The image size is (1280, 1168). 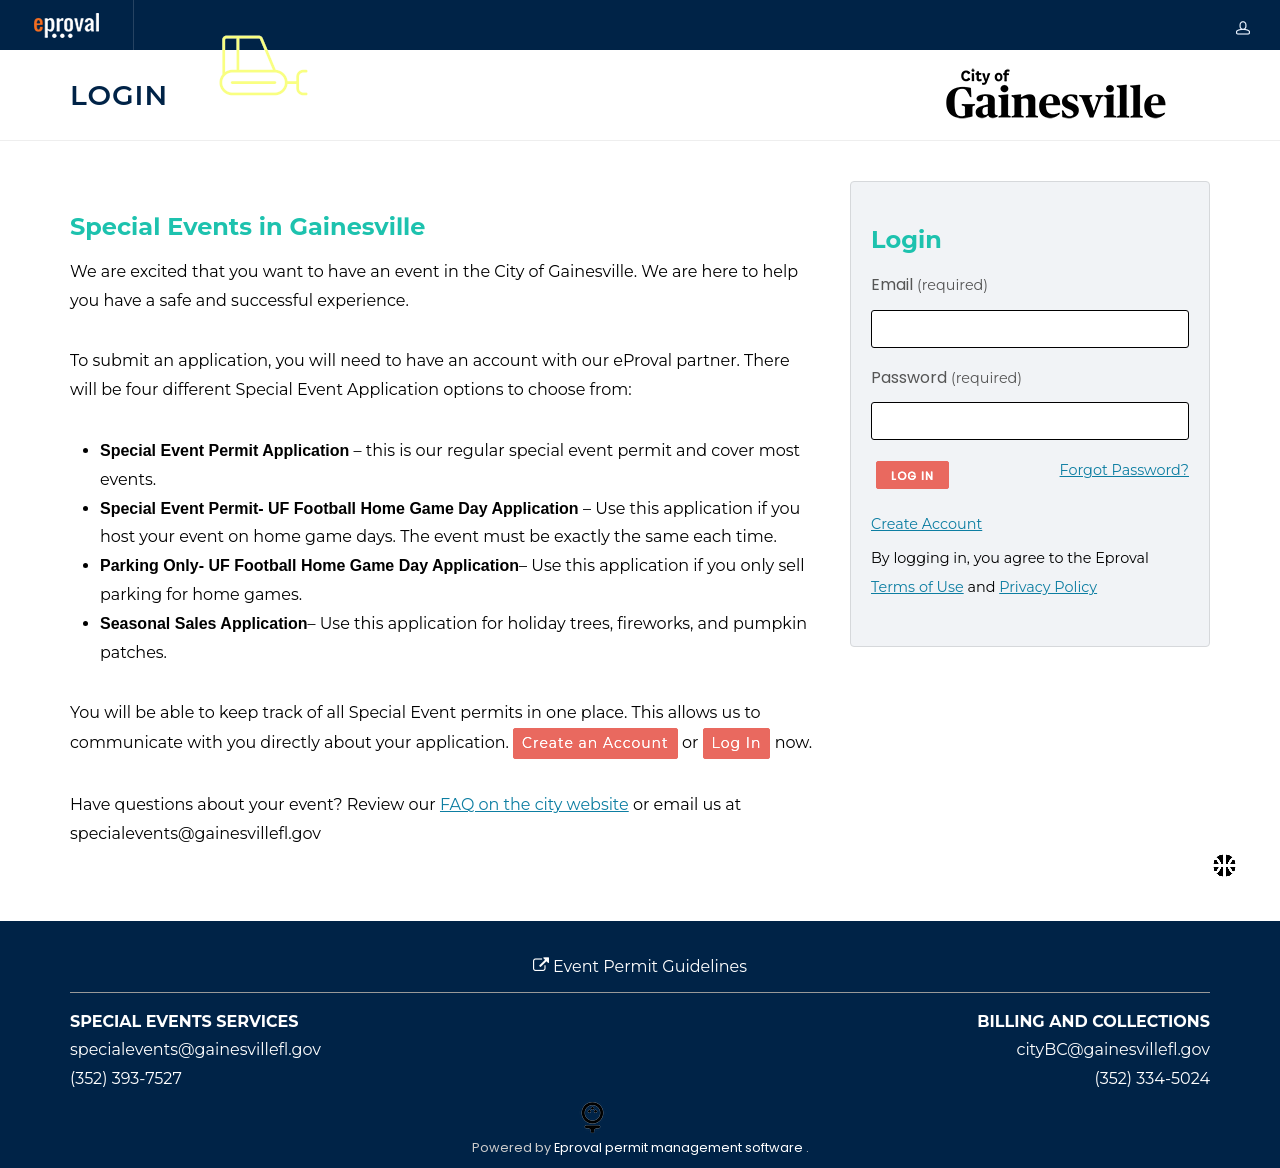 What do you see at coordinates (263, 65) in the screenshot?
I see `access construction or heavy equipment tools` at bounding box center [263, 65].